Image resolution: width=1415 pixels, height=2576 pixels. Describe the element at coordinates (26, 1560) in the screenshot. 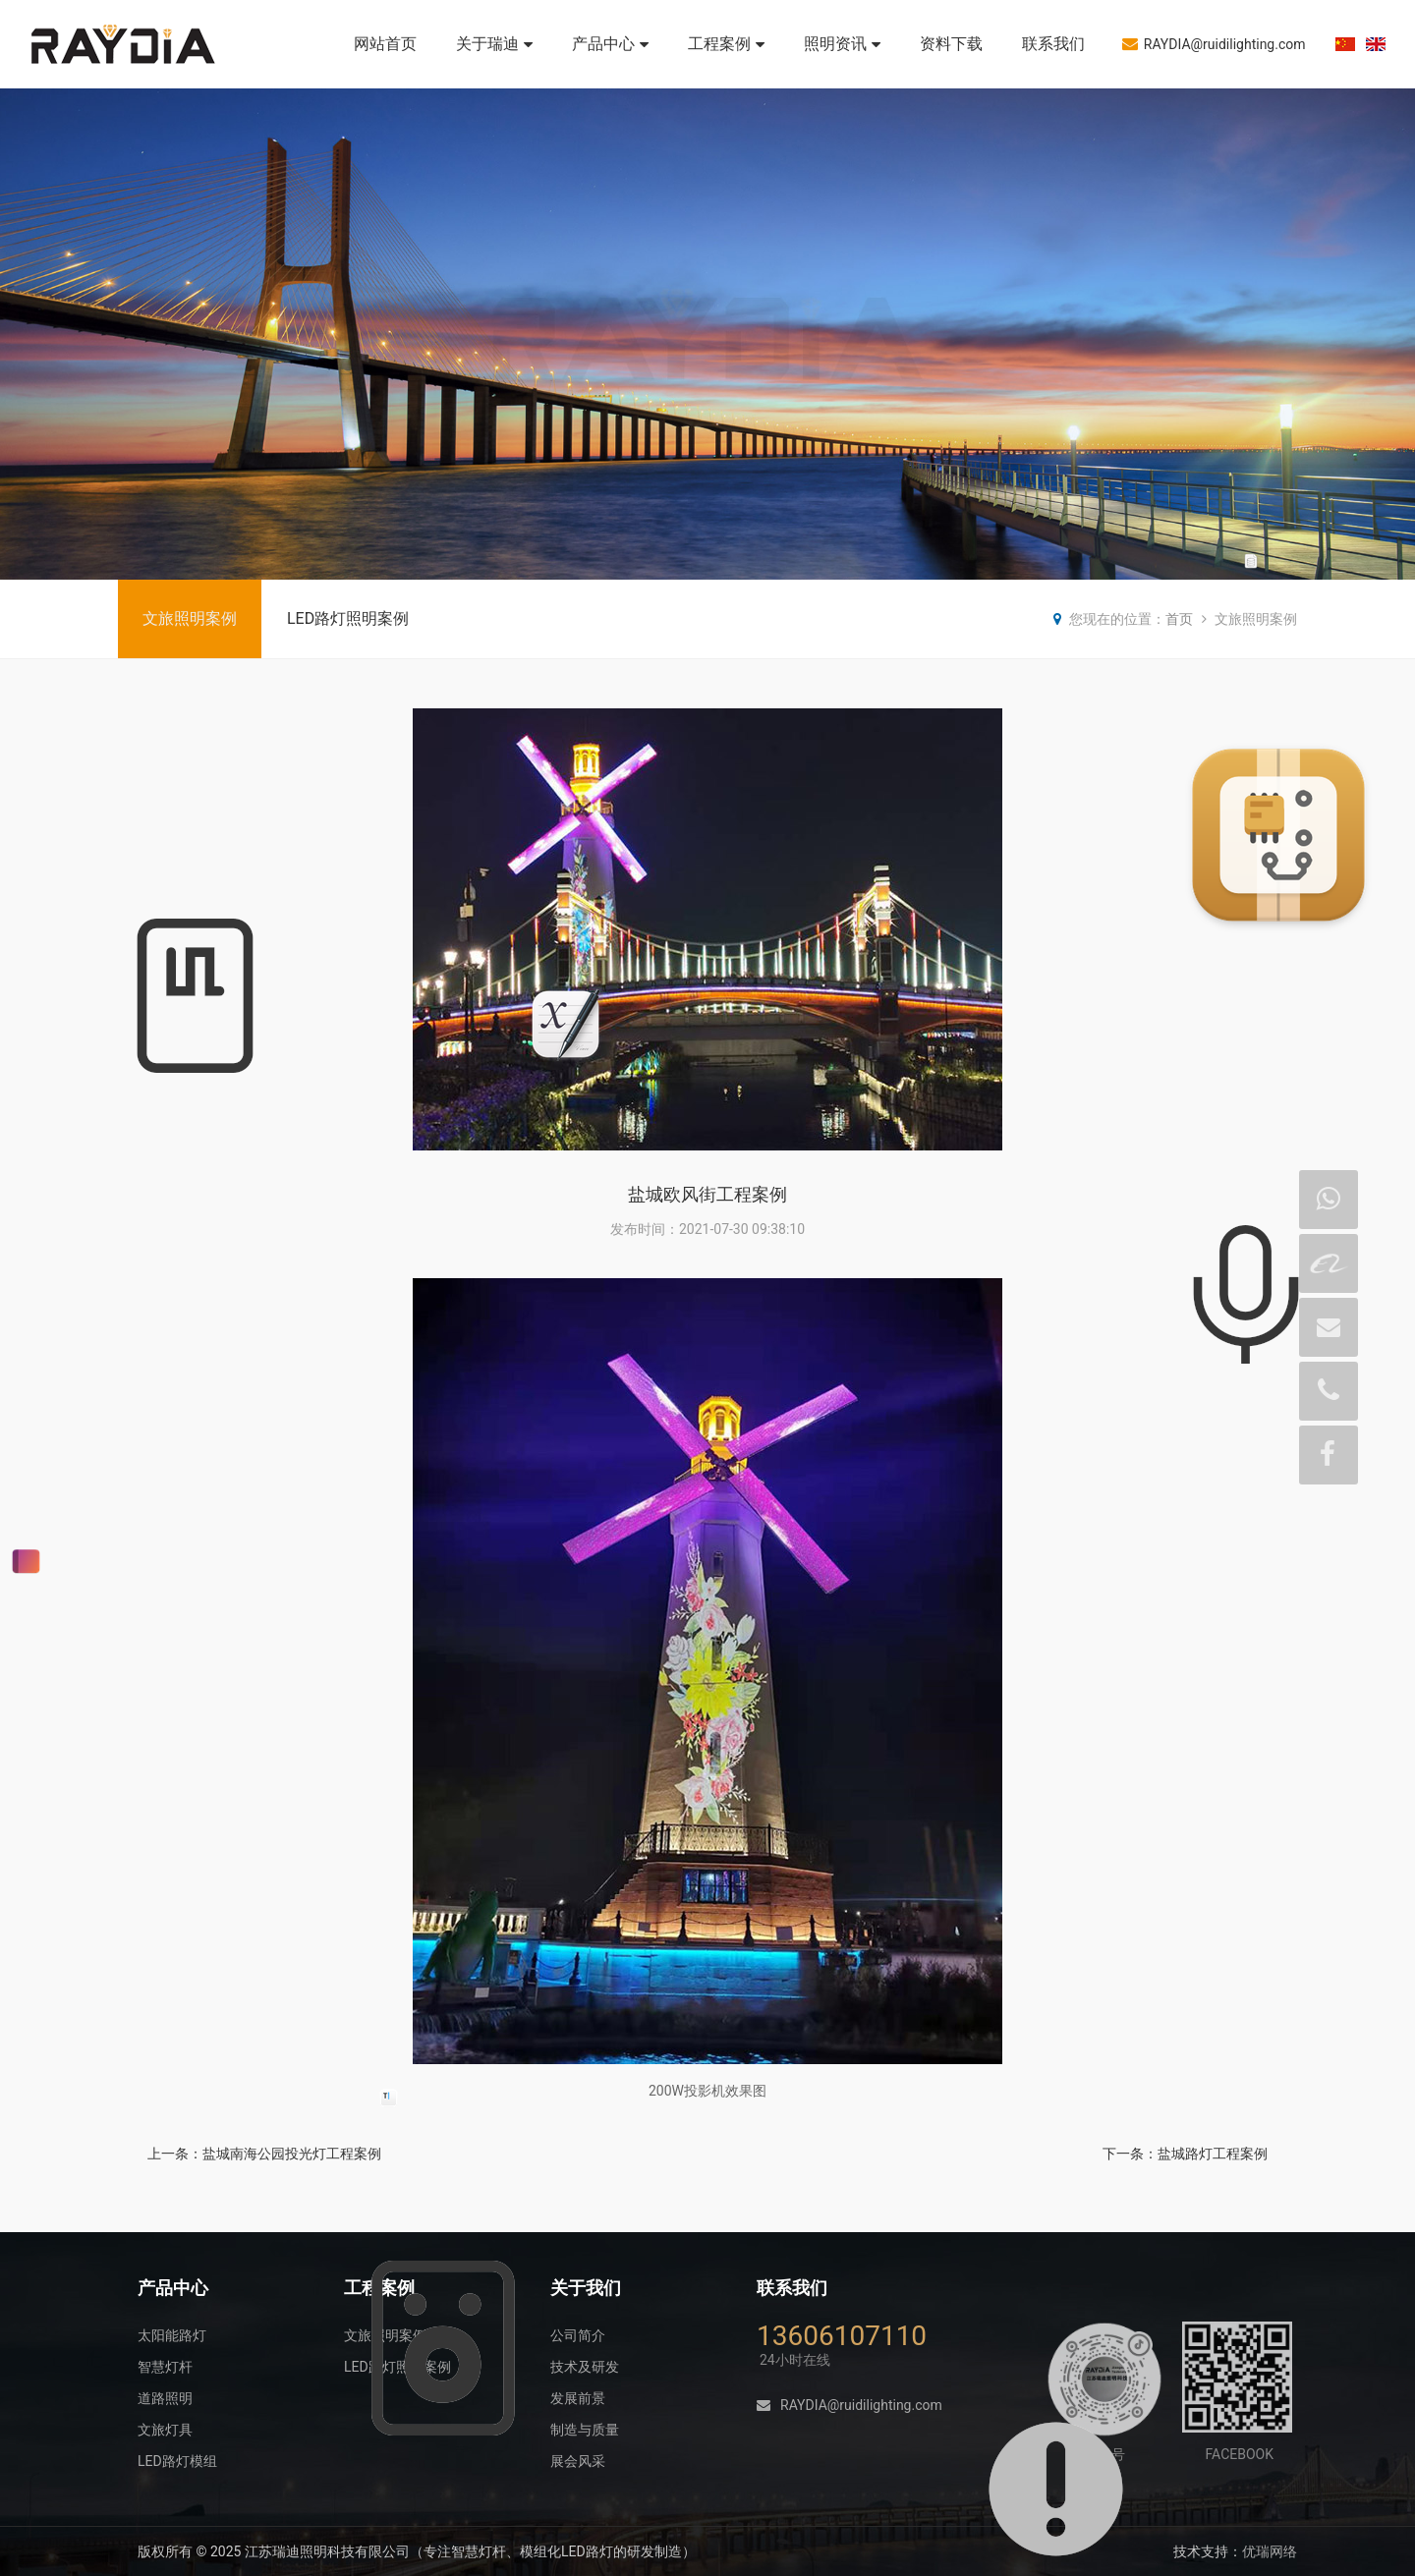

I see `access the desktop folder` at that location.